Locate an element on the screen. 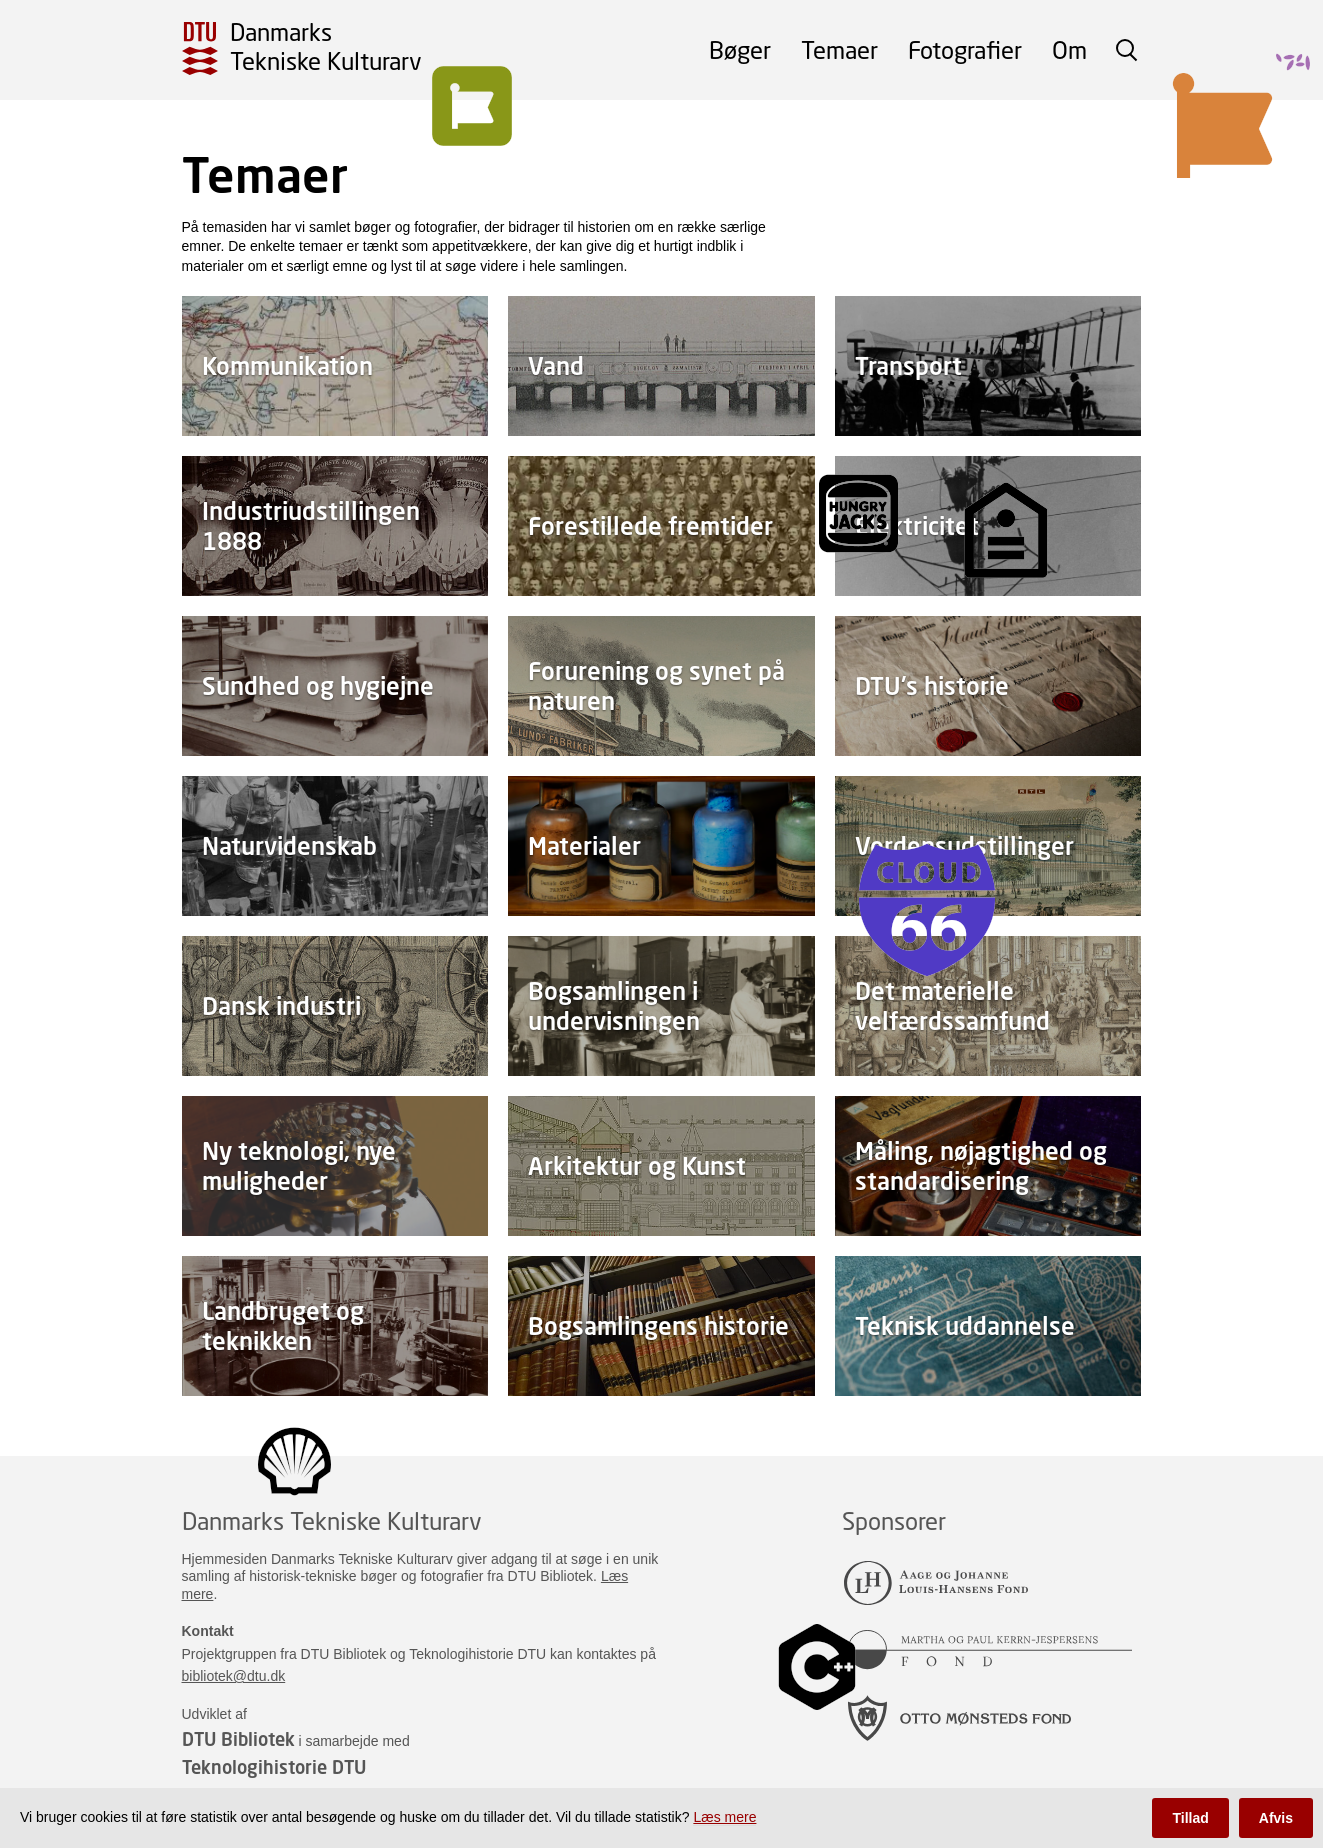 Image resolution: width=1323 pixels, height=1848 pixels. RTL media company logo is located at coordinates (1031, 791).